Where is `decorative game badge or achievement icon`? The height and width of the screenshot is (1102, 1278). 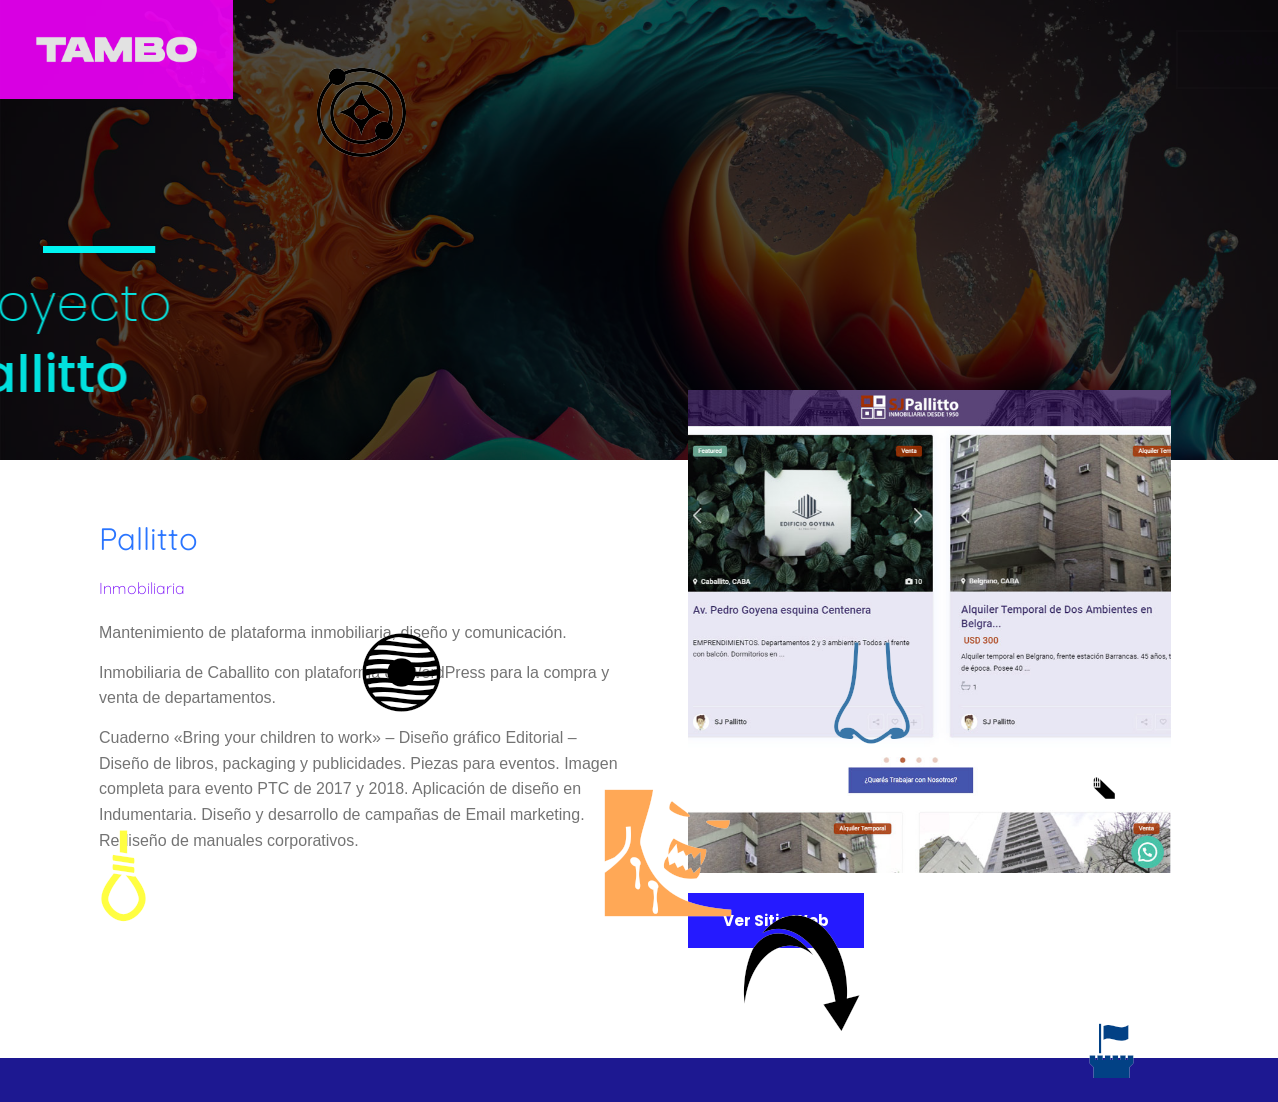 decorative game badge or achievement icon is located at coordinates (401, 672).